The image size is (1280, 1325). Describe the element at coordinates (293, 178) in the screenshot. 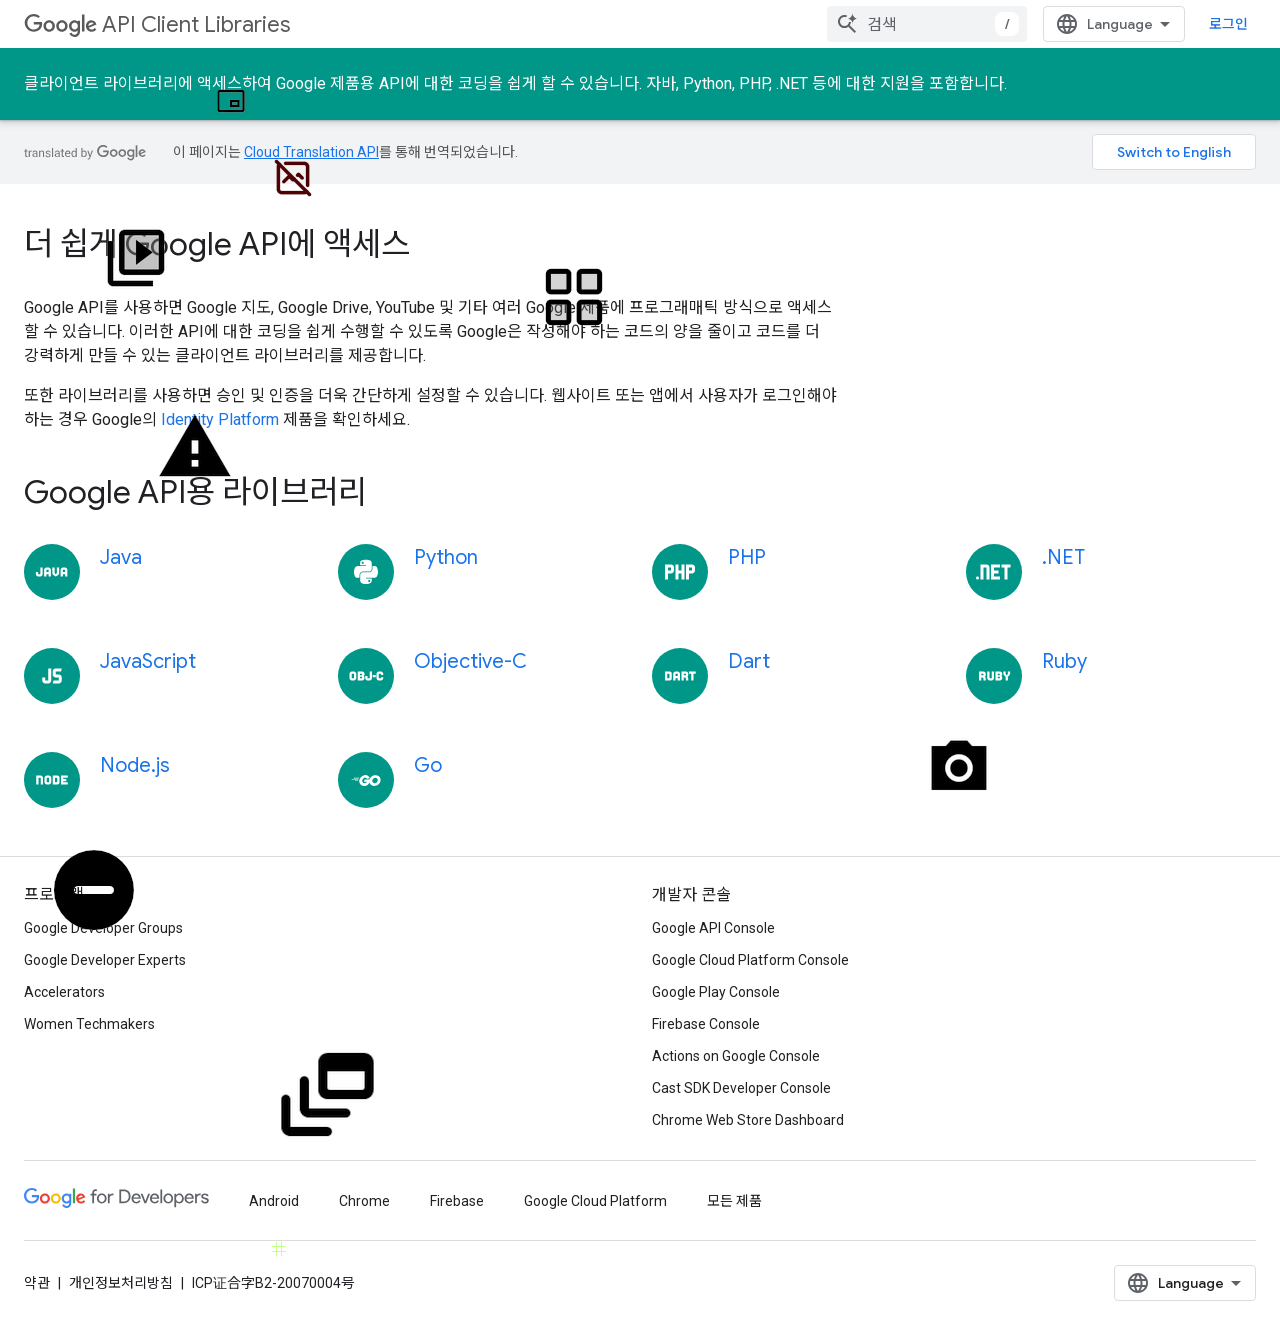

I see `disable graph or chart view` at that location.